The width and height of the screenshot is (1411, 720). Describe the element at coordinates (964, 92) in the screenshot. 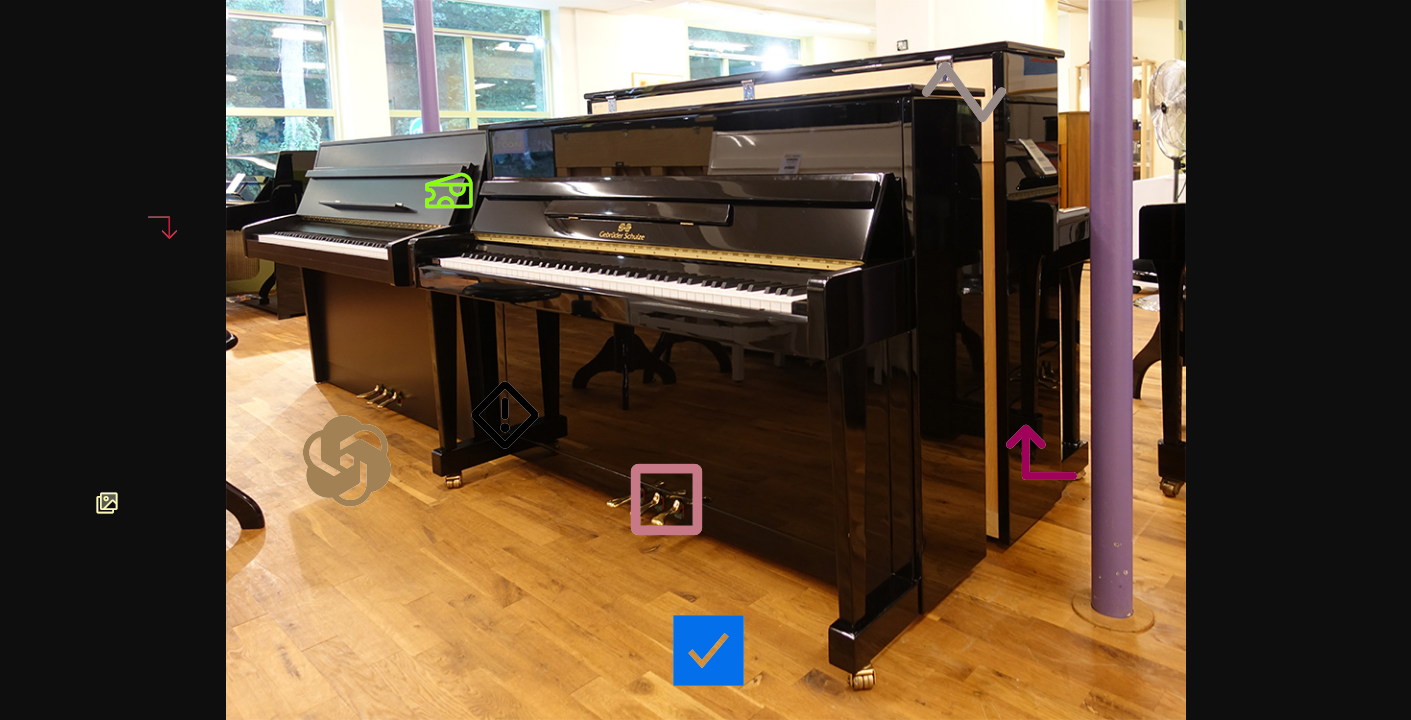

I see `audio or sound wave visualization` at that location.